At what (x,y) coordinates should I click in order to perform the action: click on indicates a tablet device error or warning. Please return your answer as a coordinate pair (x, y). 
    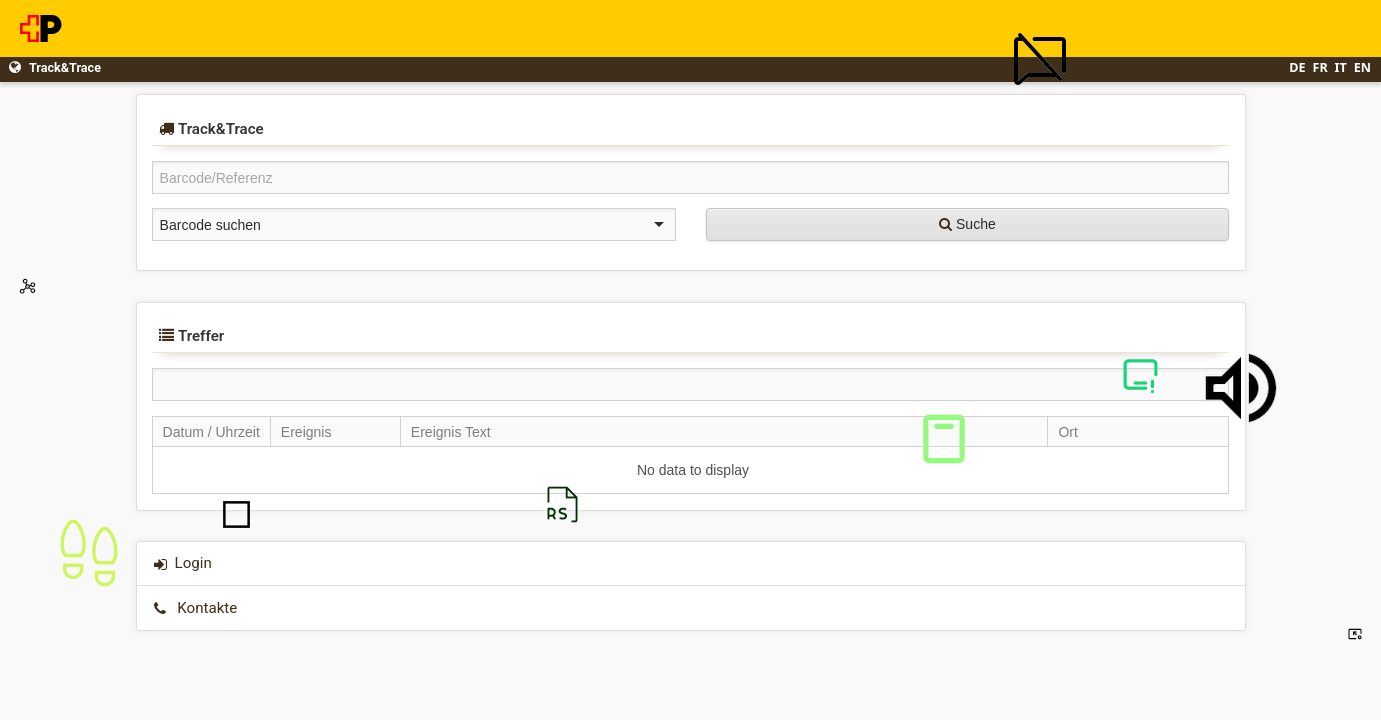
    Looking at the image, I should click on (1140, 374).